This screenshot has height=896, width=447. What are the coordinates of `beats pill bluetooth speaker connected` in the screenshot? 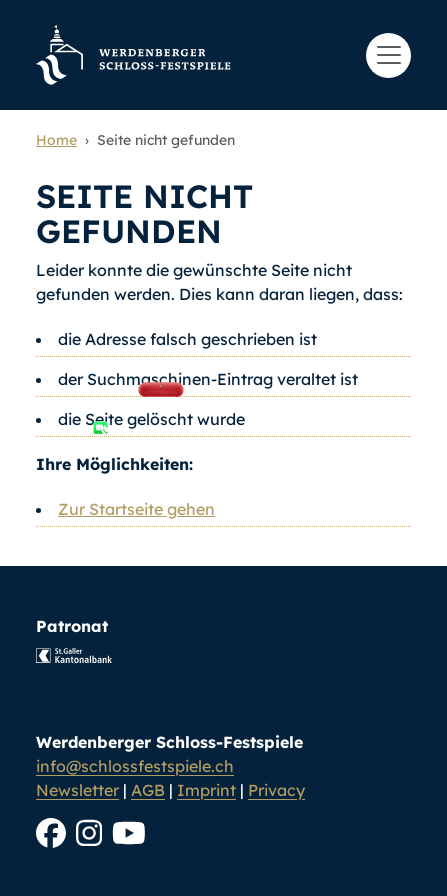 It's located at (161, 390).